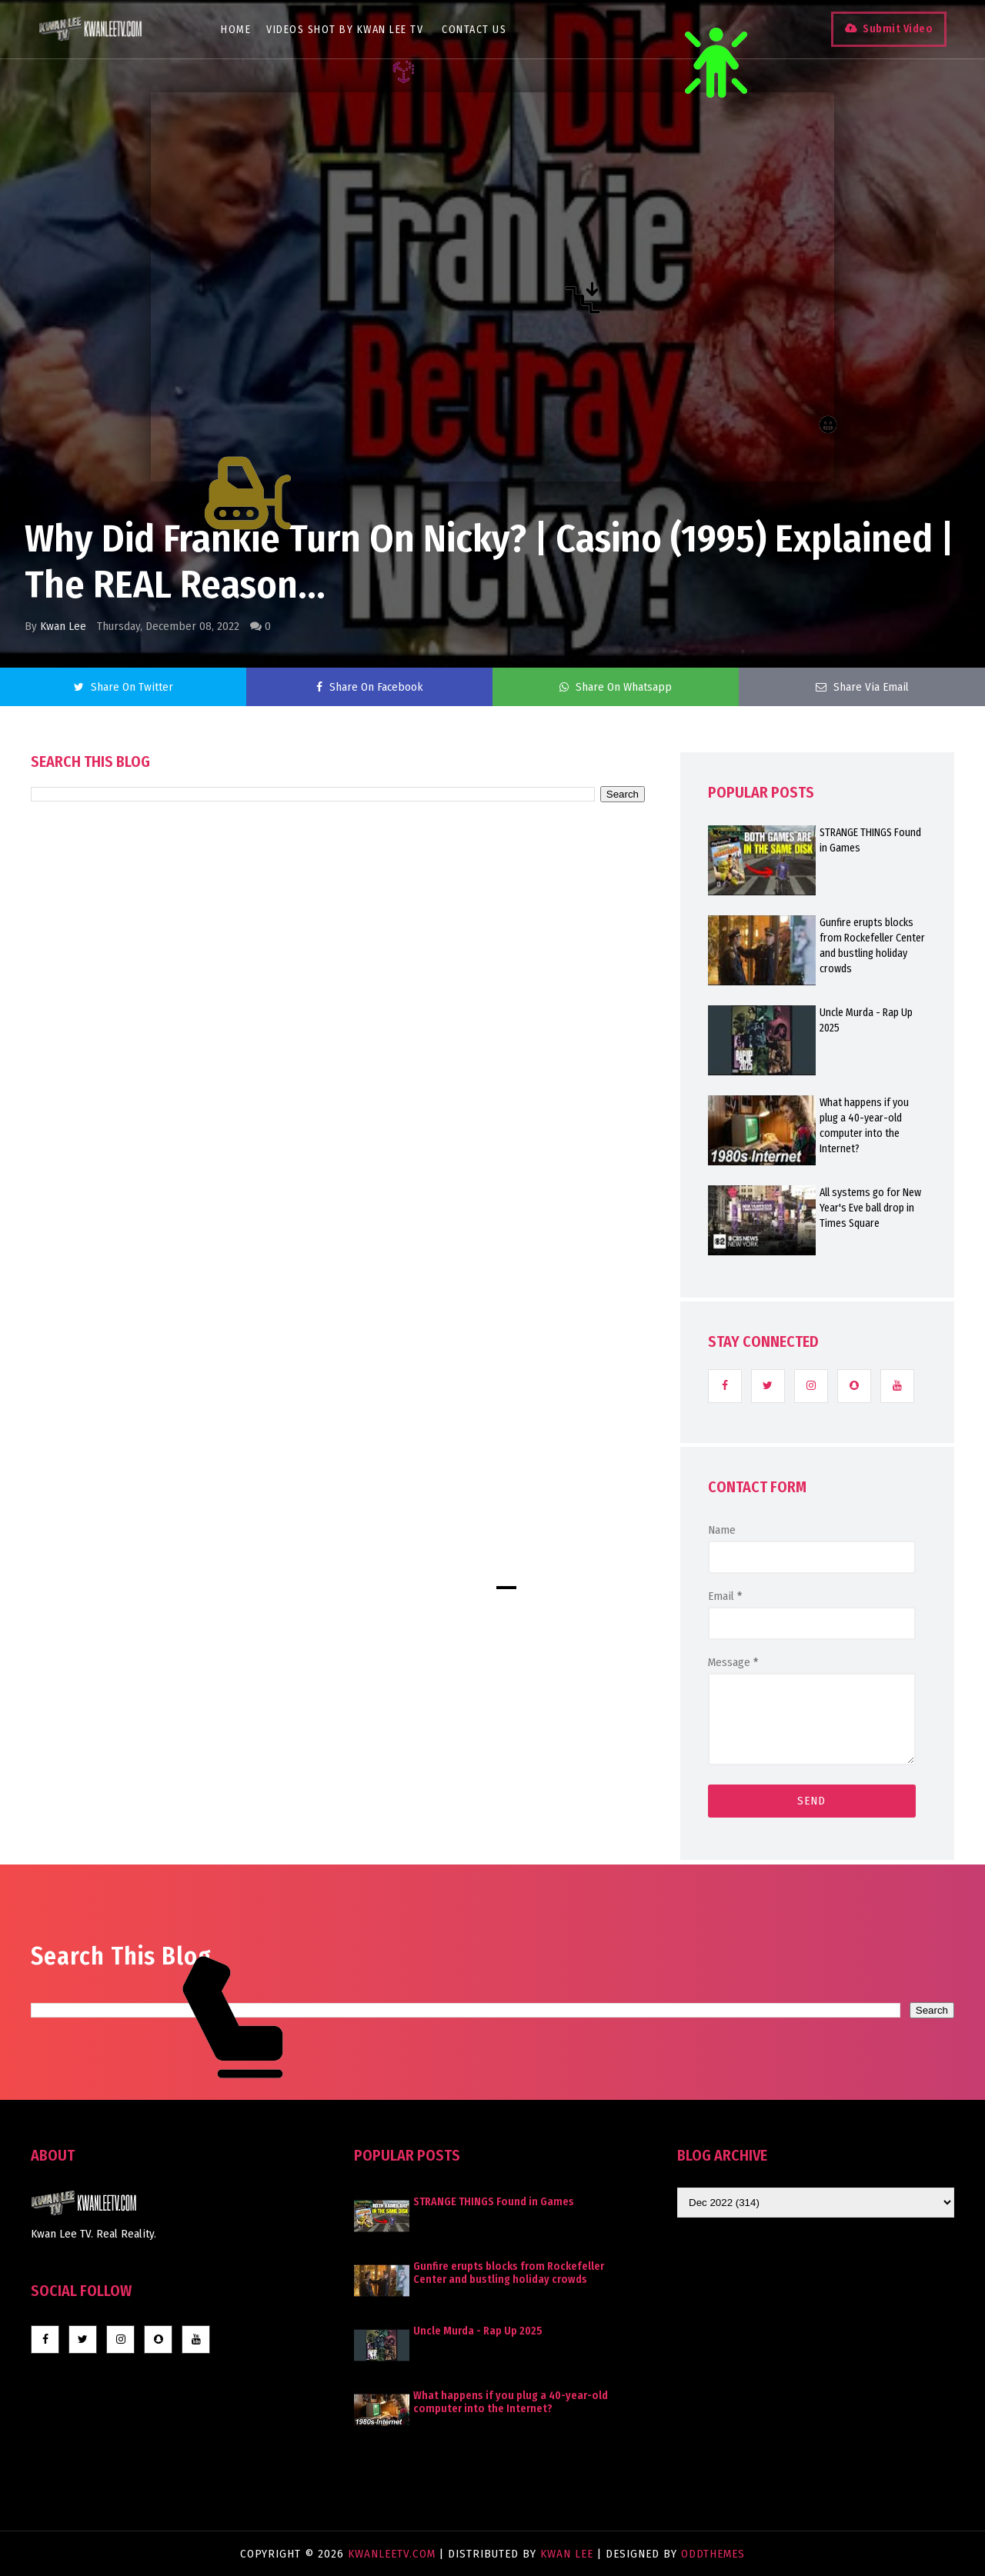 This screenshot has width=985, height=2576. Describe the element at coordinates (245, 493) in the screenshot. I see `indicates snow removal services active` at that location.